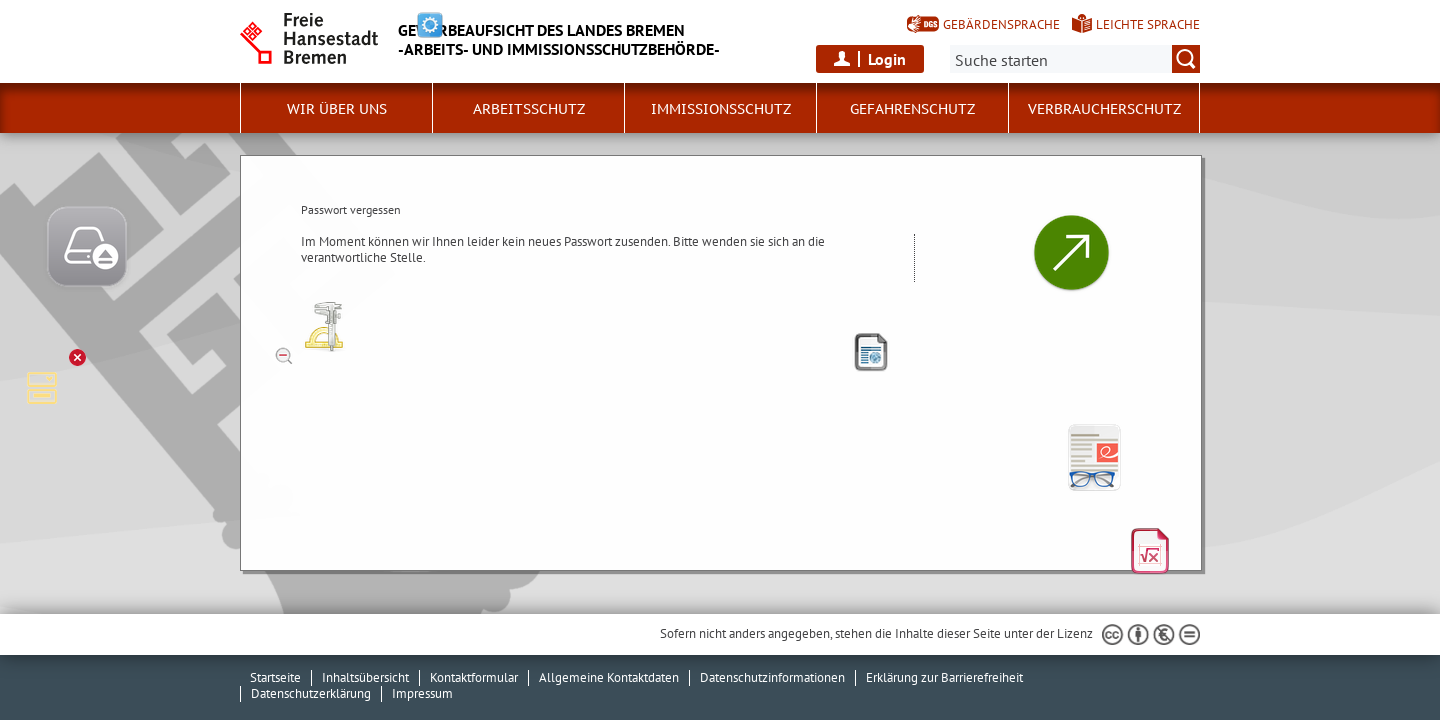  What do you see at coordinates (1150, 551) in the screenshot?
I see `a libreoffice math formula file` at bounding box center [1150, 551].